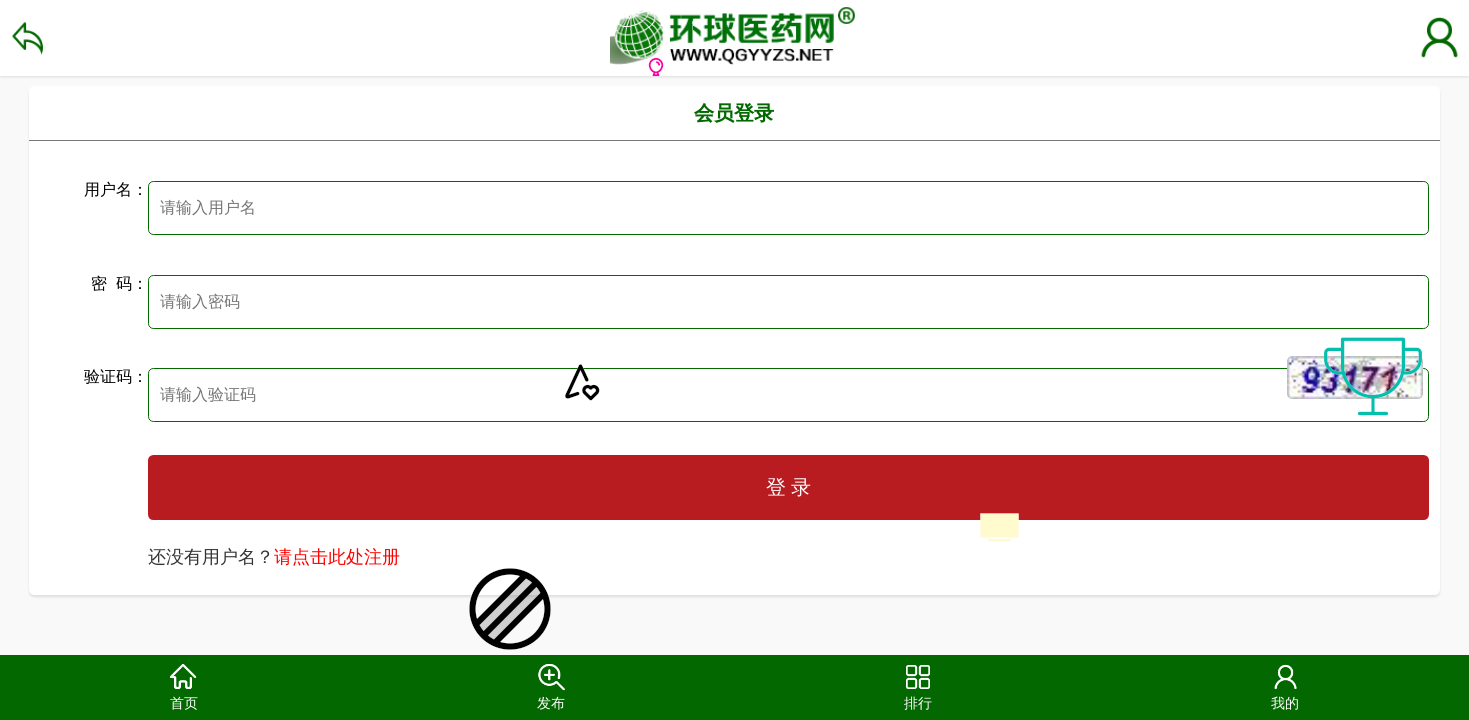 The image size is (1469, 720). What do you see at coordinates (999, 527) in the screenshot?
I see `access tv or video streaming features` at bounding box center [999, 527].